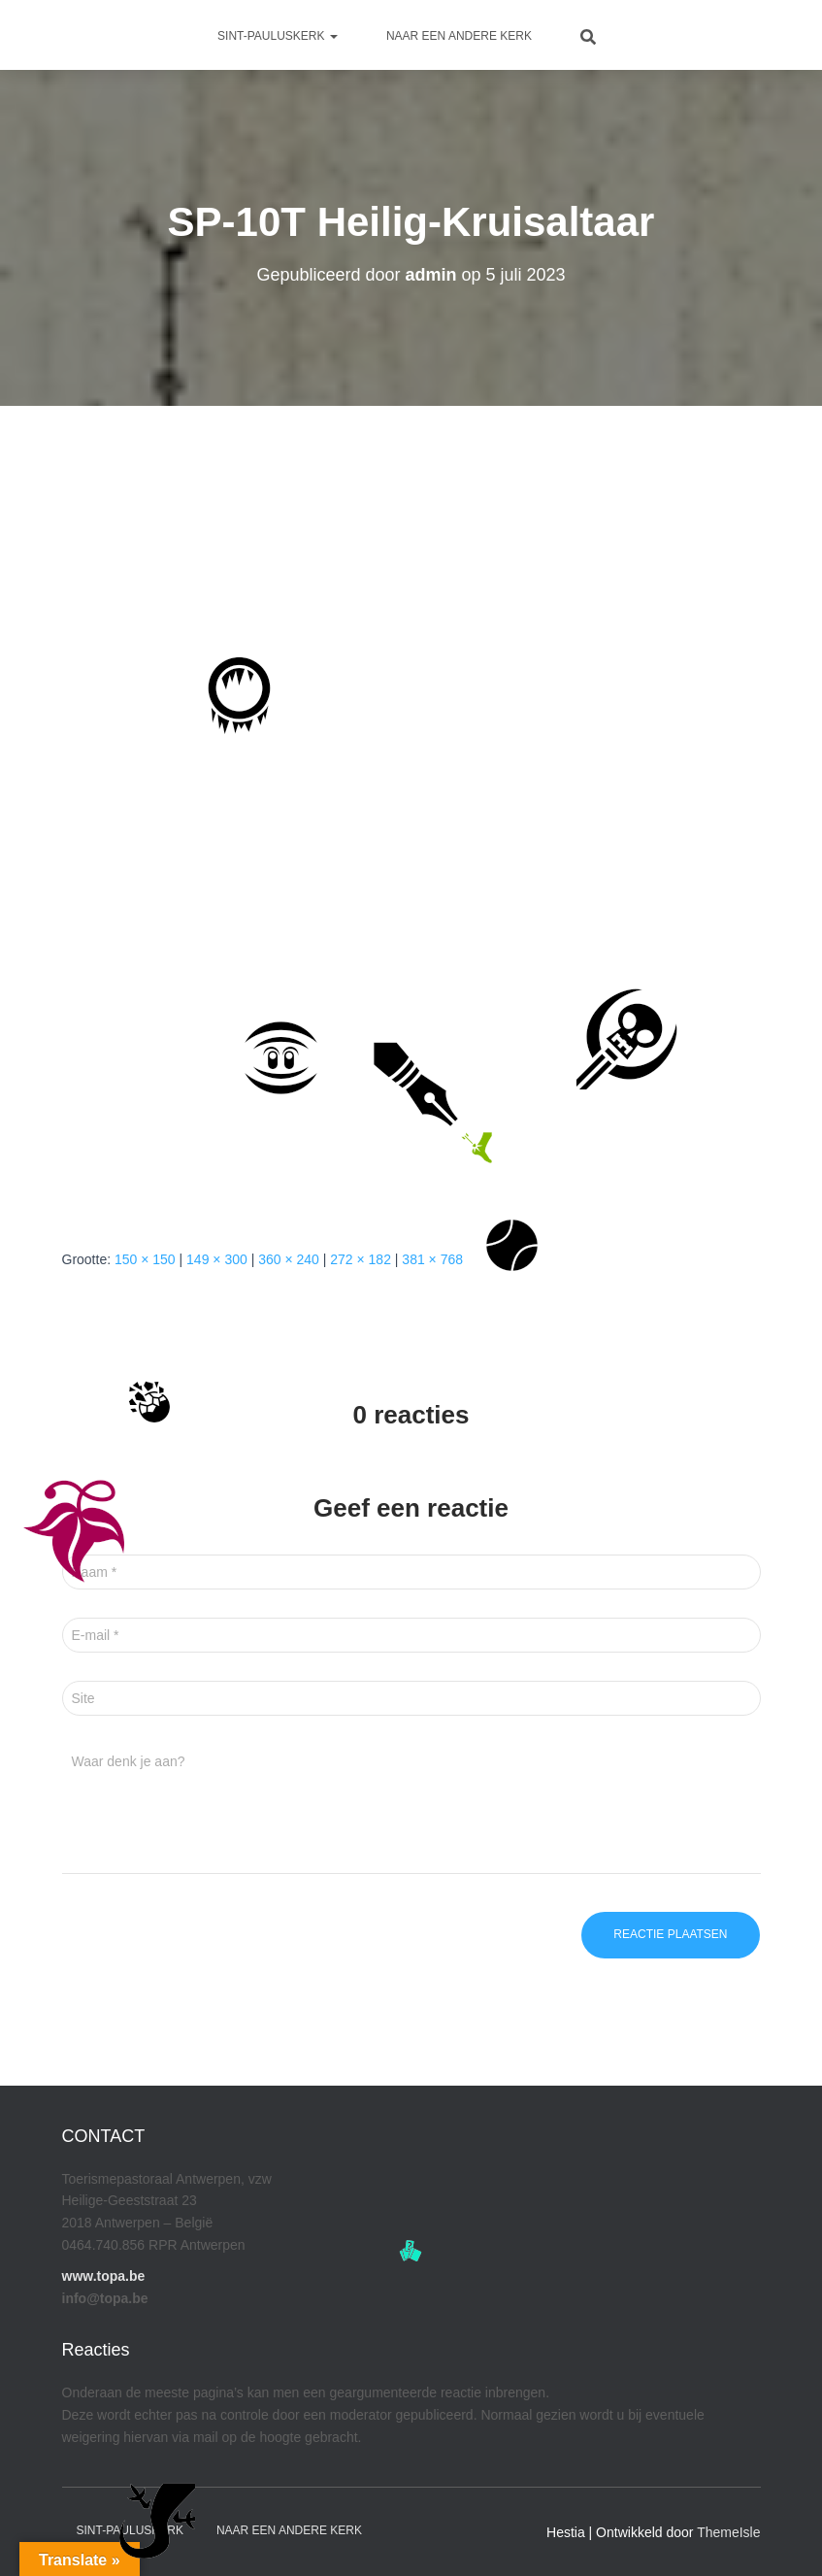 This screenshot has width=822, height=2576. I want to click on represents plant or nature-related content, so click(74, 1531).